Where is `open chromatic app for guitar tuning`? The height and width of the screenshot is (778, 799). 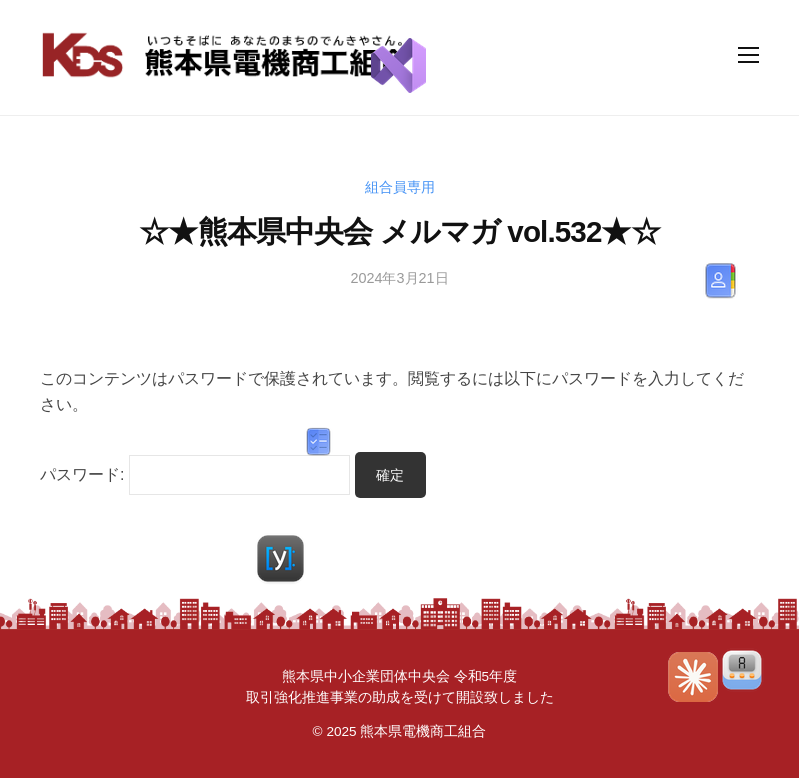
open chromatic app for guitar tuning is located at coordinates (742, 670).